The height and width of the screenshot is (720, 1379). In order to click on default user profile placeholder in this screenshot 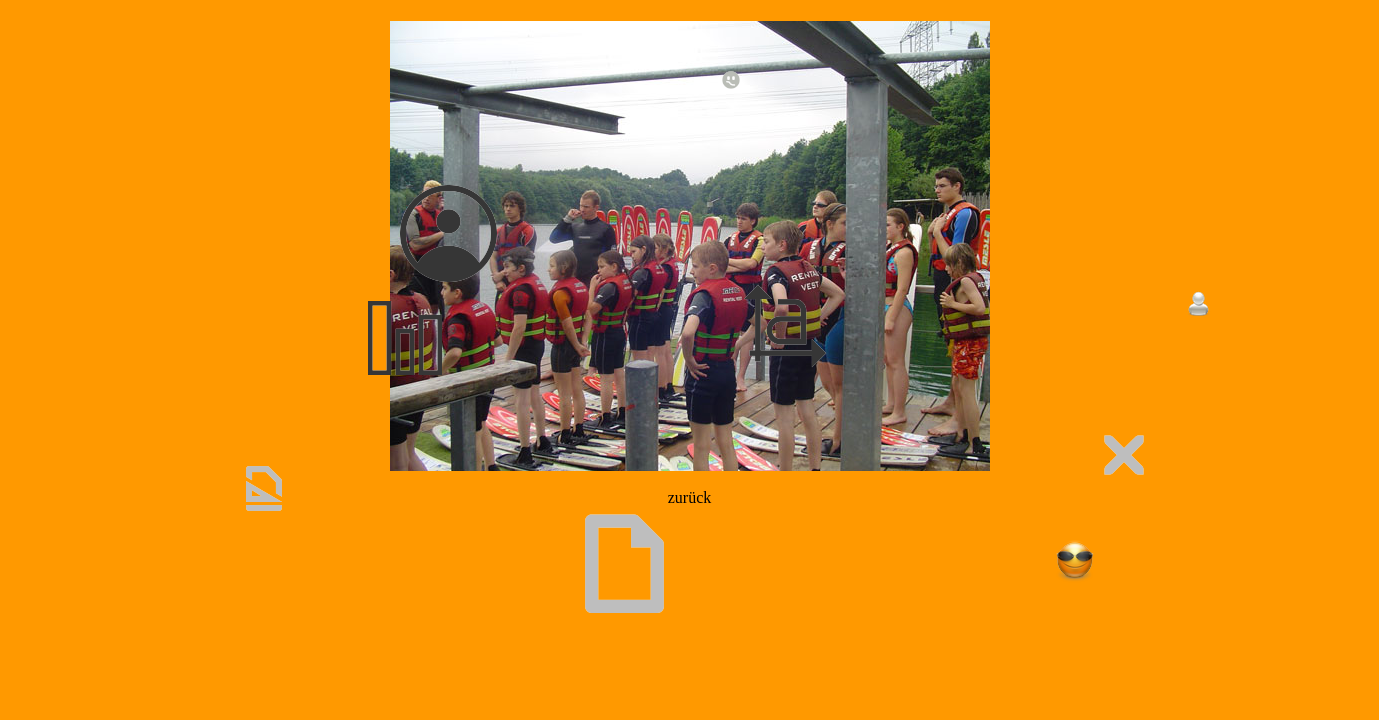, I will do `click(1198, 304)`.